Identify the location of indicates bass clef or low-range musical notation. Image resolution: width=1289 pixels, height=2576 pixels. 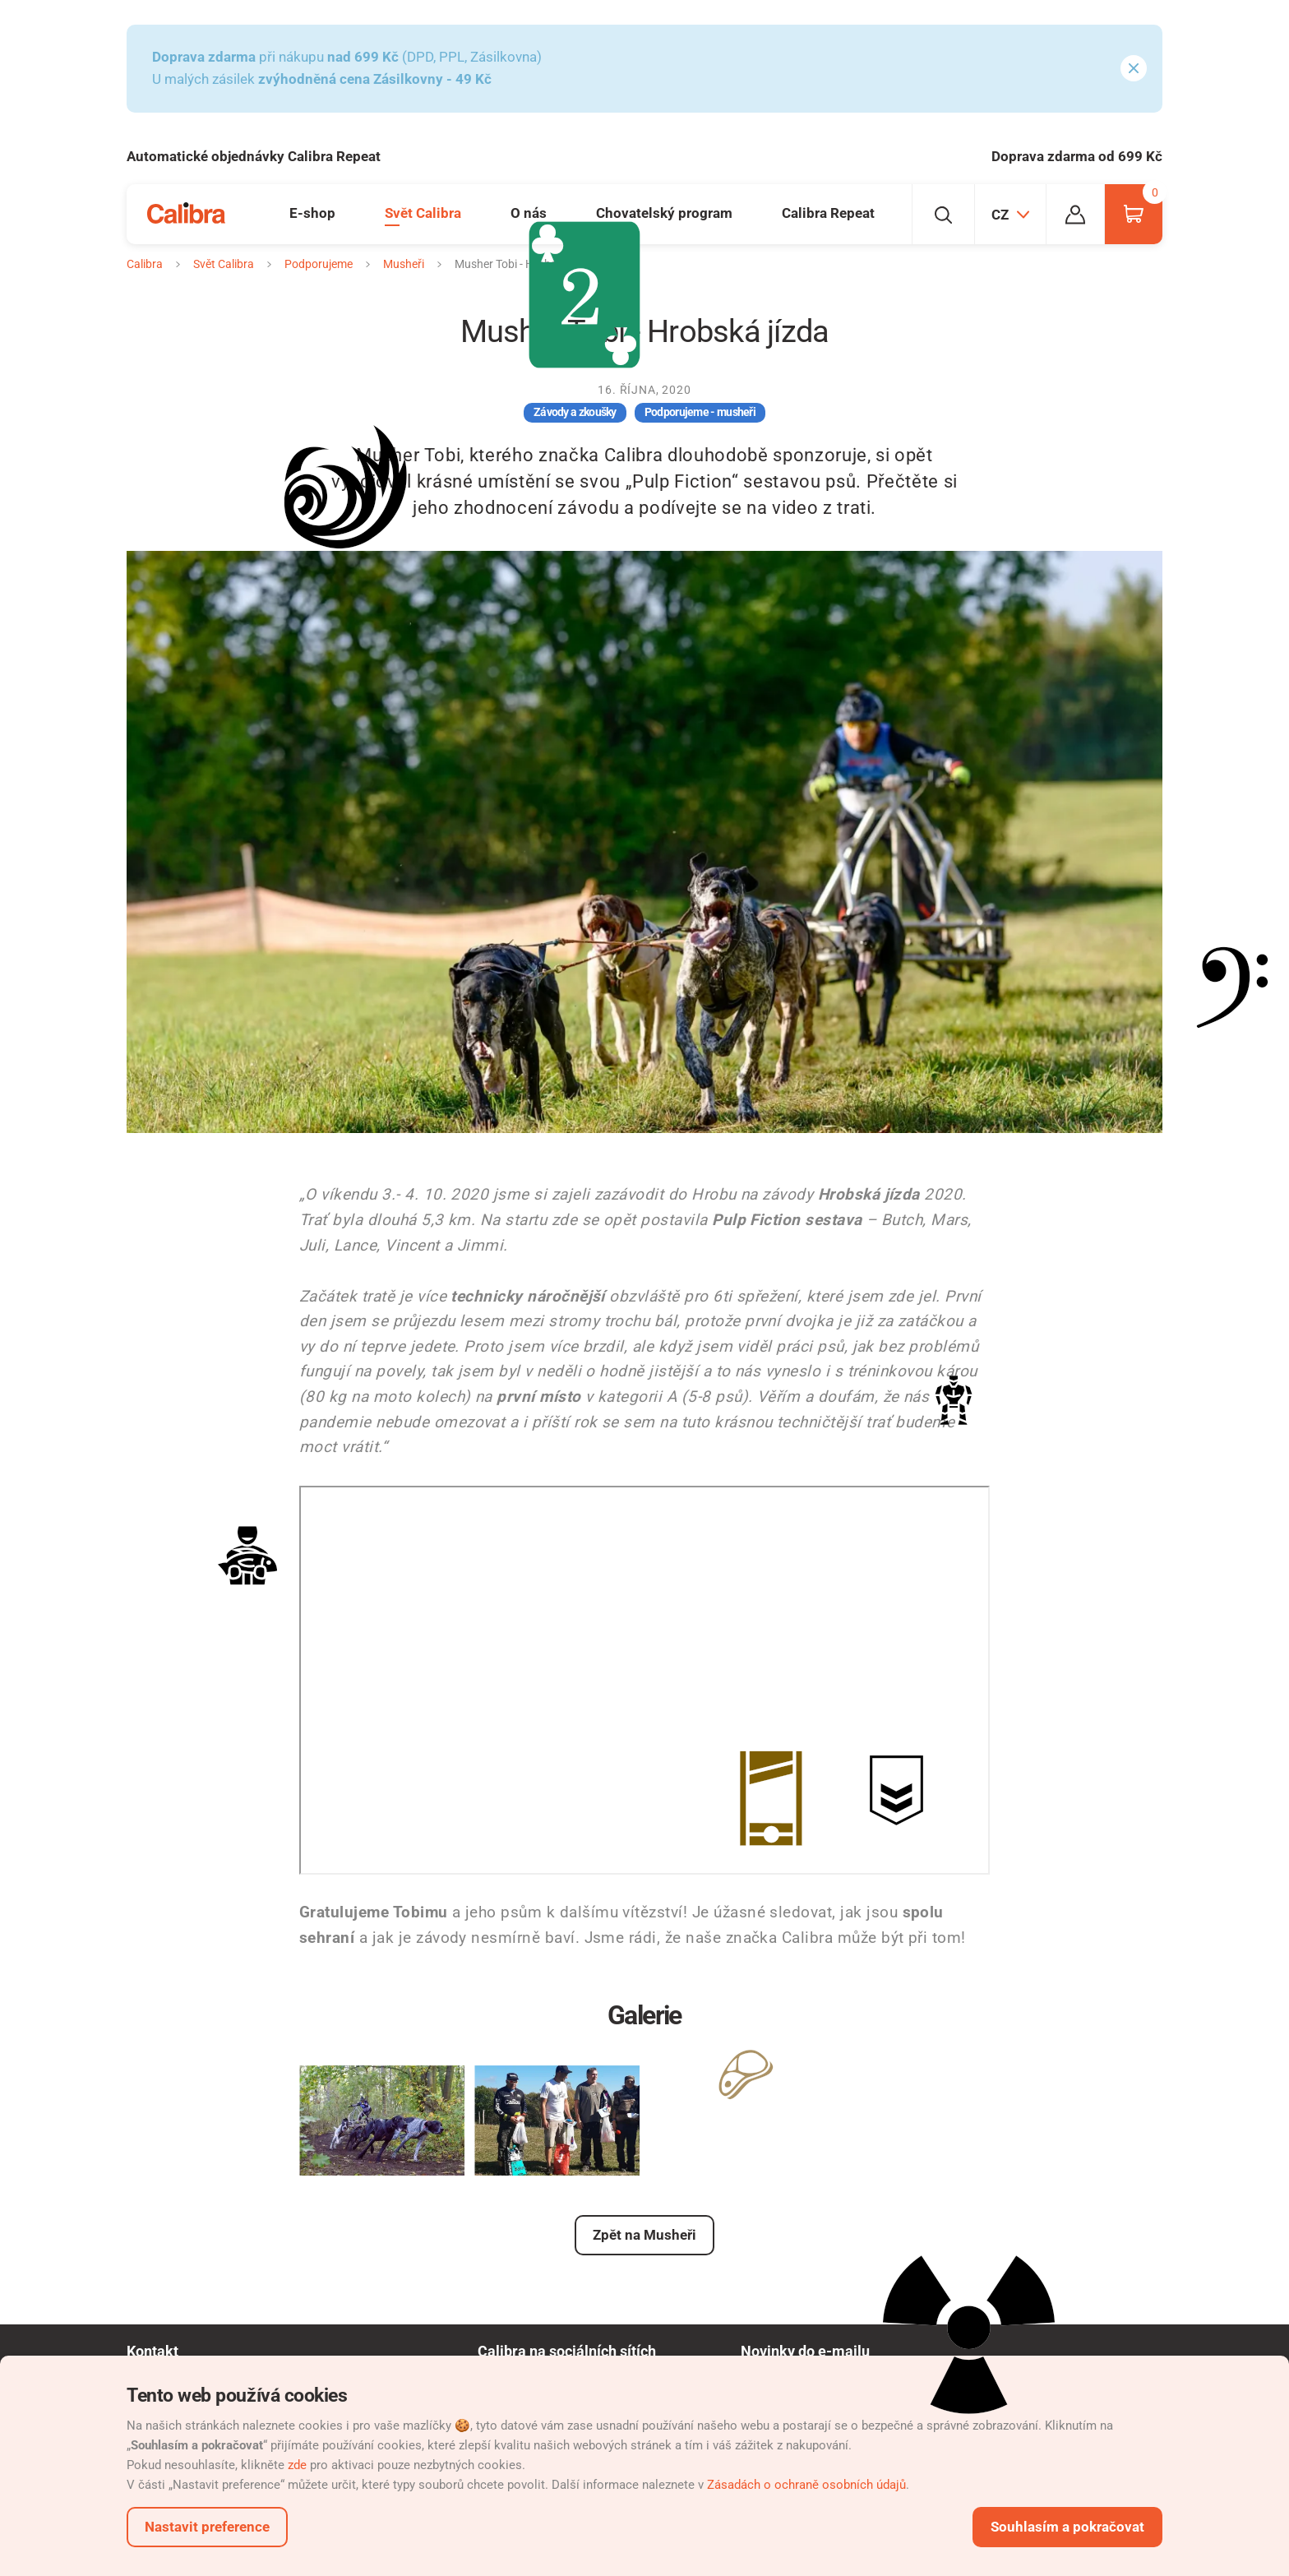
(1232, 987).